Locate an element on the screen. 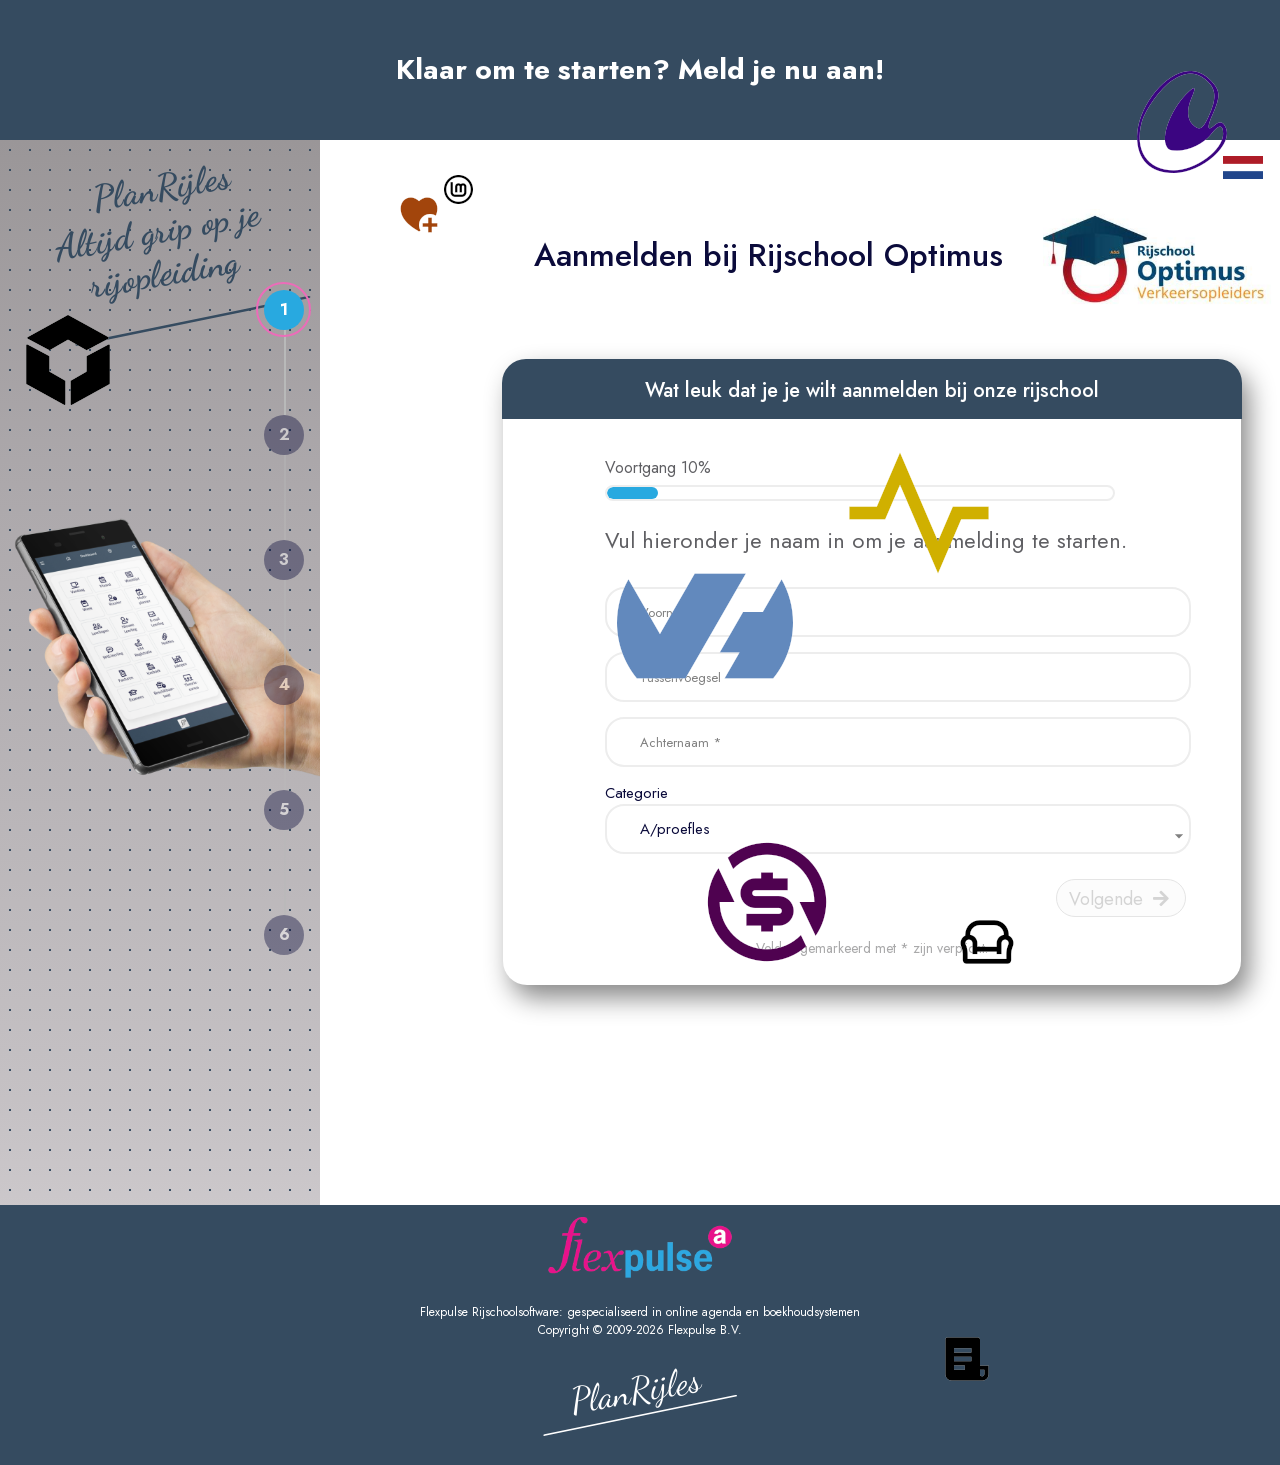 This screenshot has height=1465, width=1280. view document list or file details is located at coordinates (967, 1359).